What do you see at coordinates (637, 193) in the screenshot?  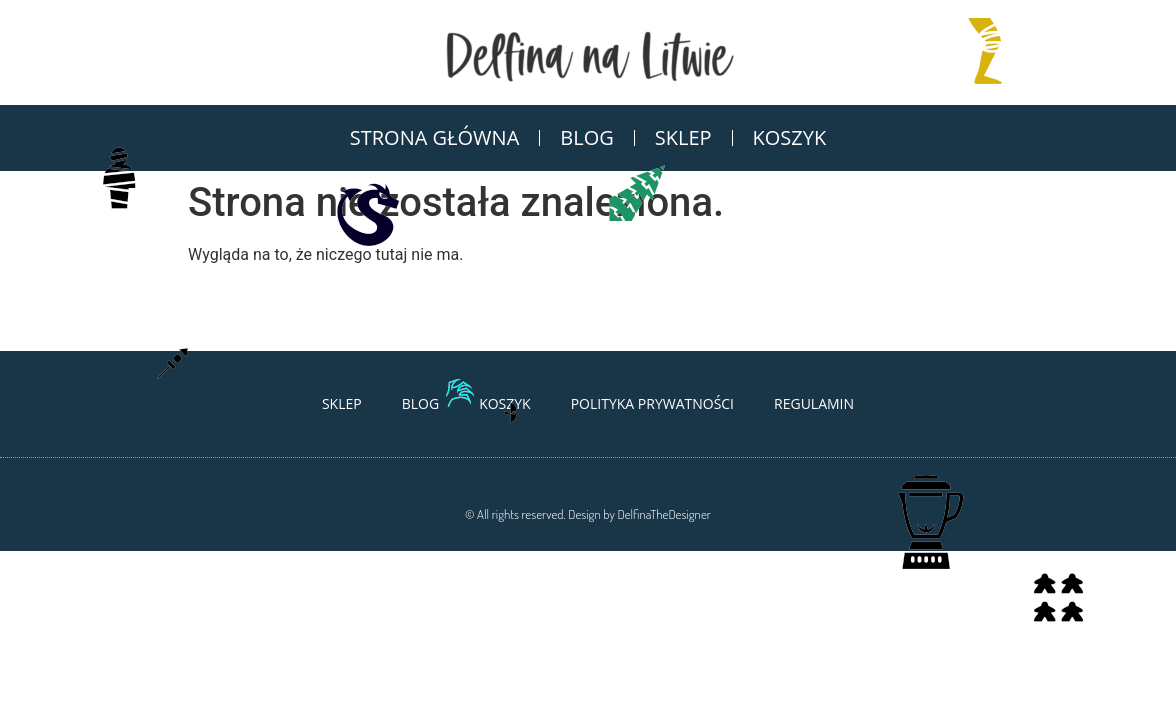 I see `indicates vehicle drift or traction loss in a racing game` at bounding box center [637, 193].